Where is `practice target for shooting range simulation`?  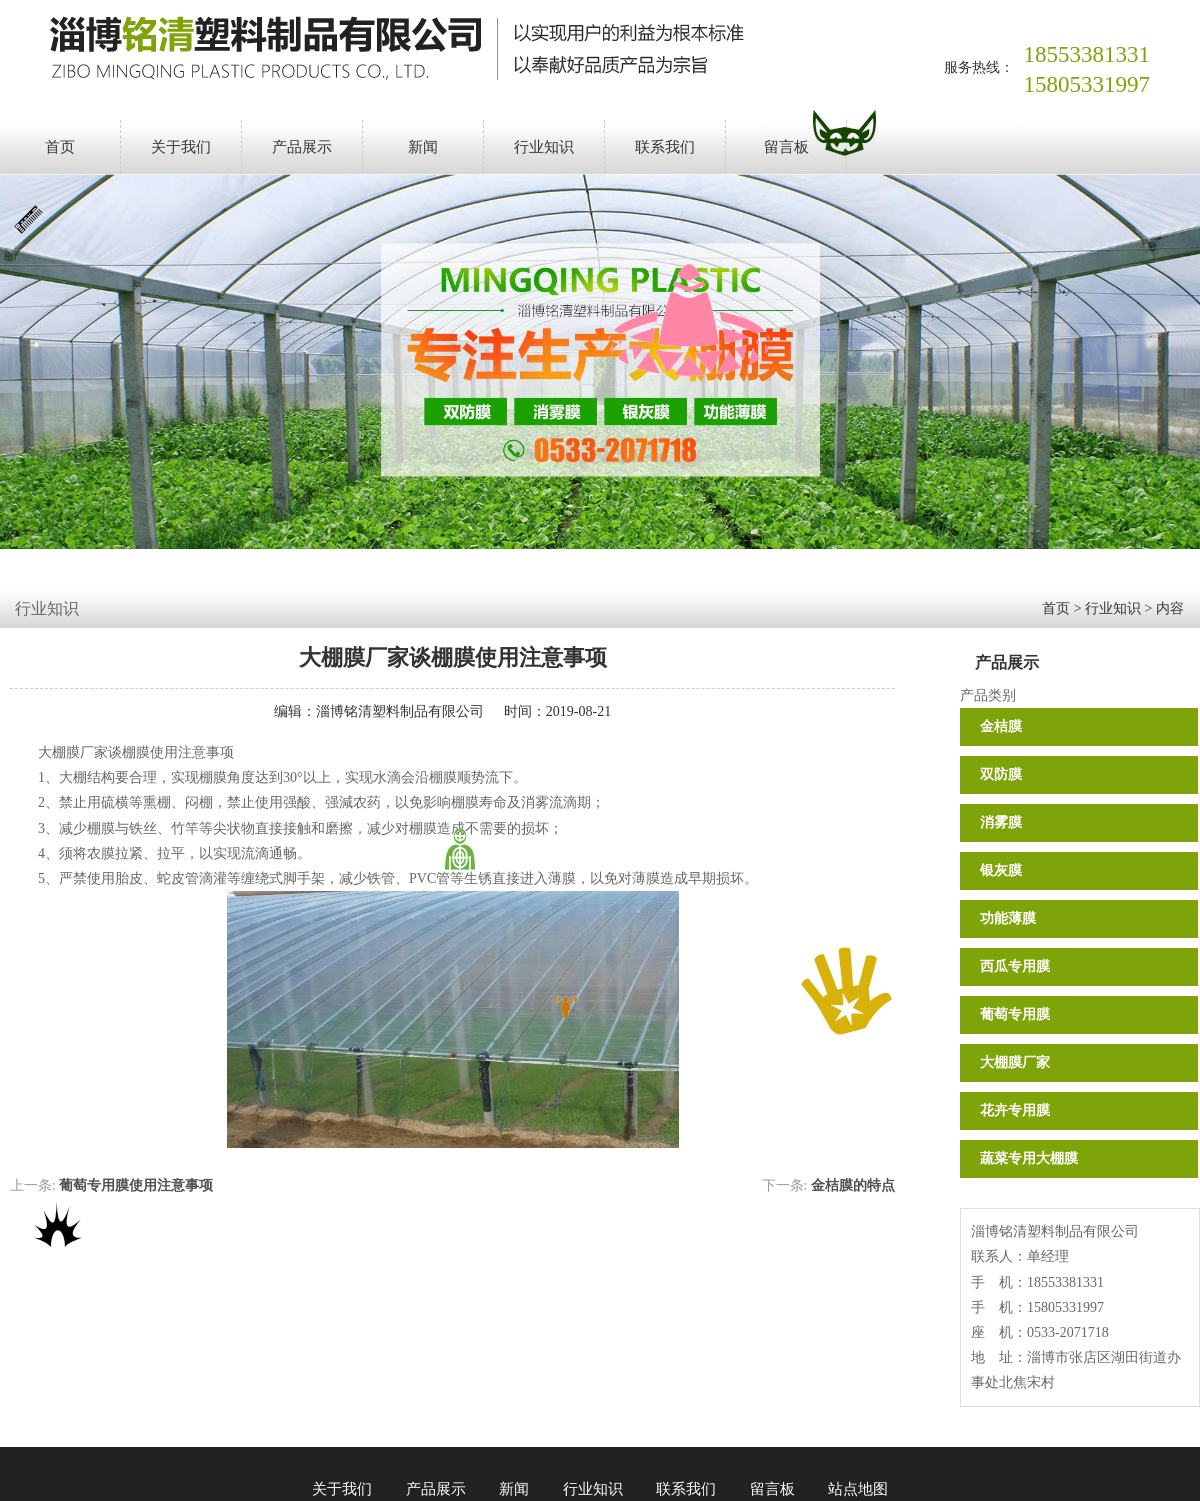 practice target for shooting range simulation is located at coordinates (460, 849).